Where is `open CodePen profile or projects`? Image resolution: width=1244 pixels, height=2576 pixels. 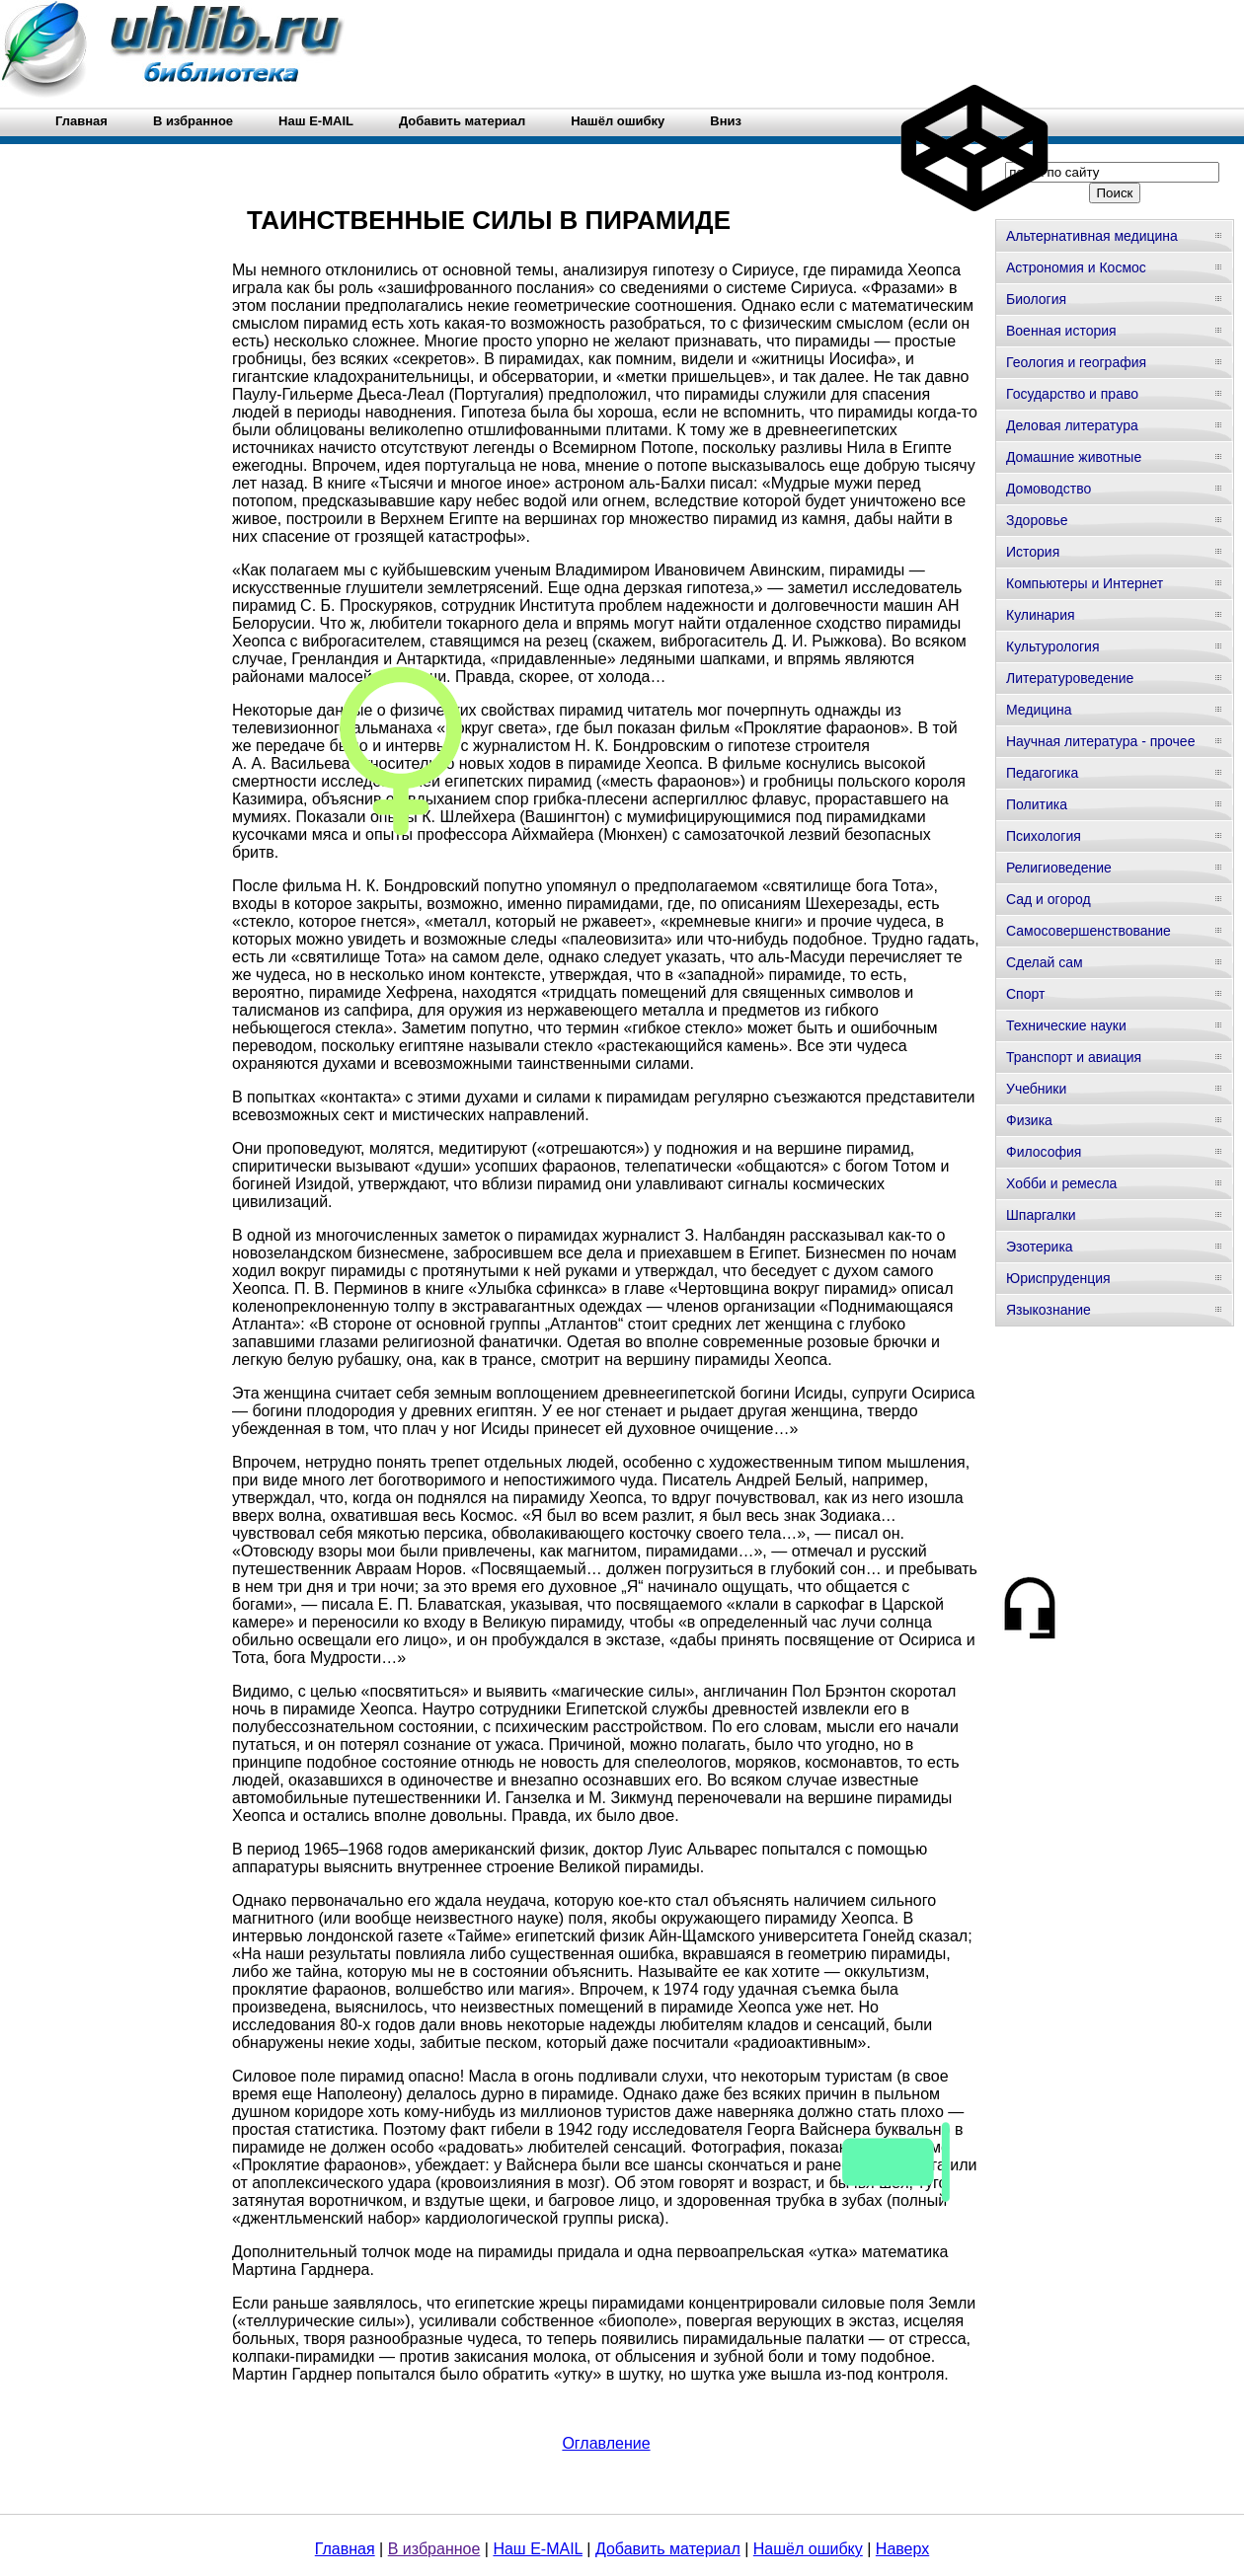
open CodePen profile or projects is located at coordinates (974, 148).